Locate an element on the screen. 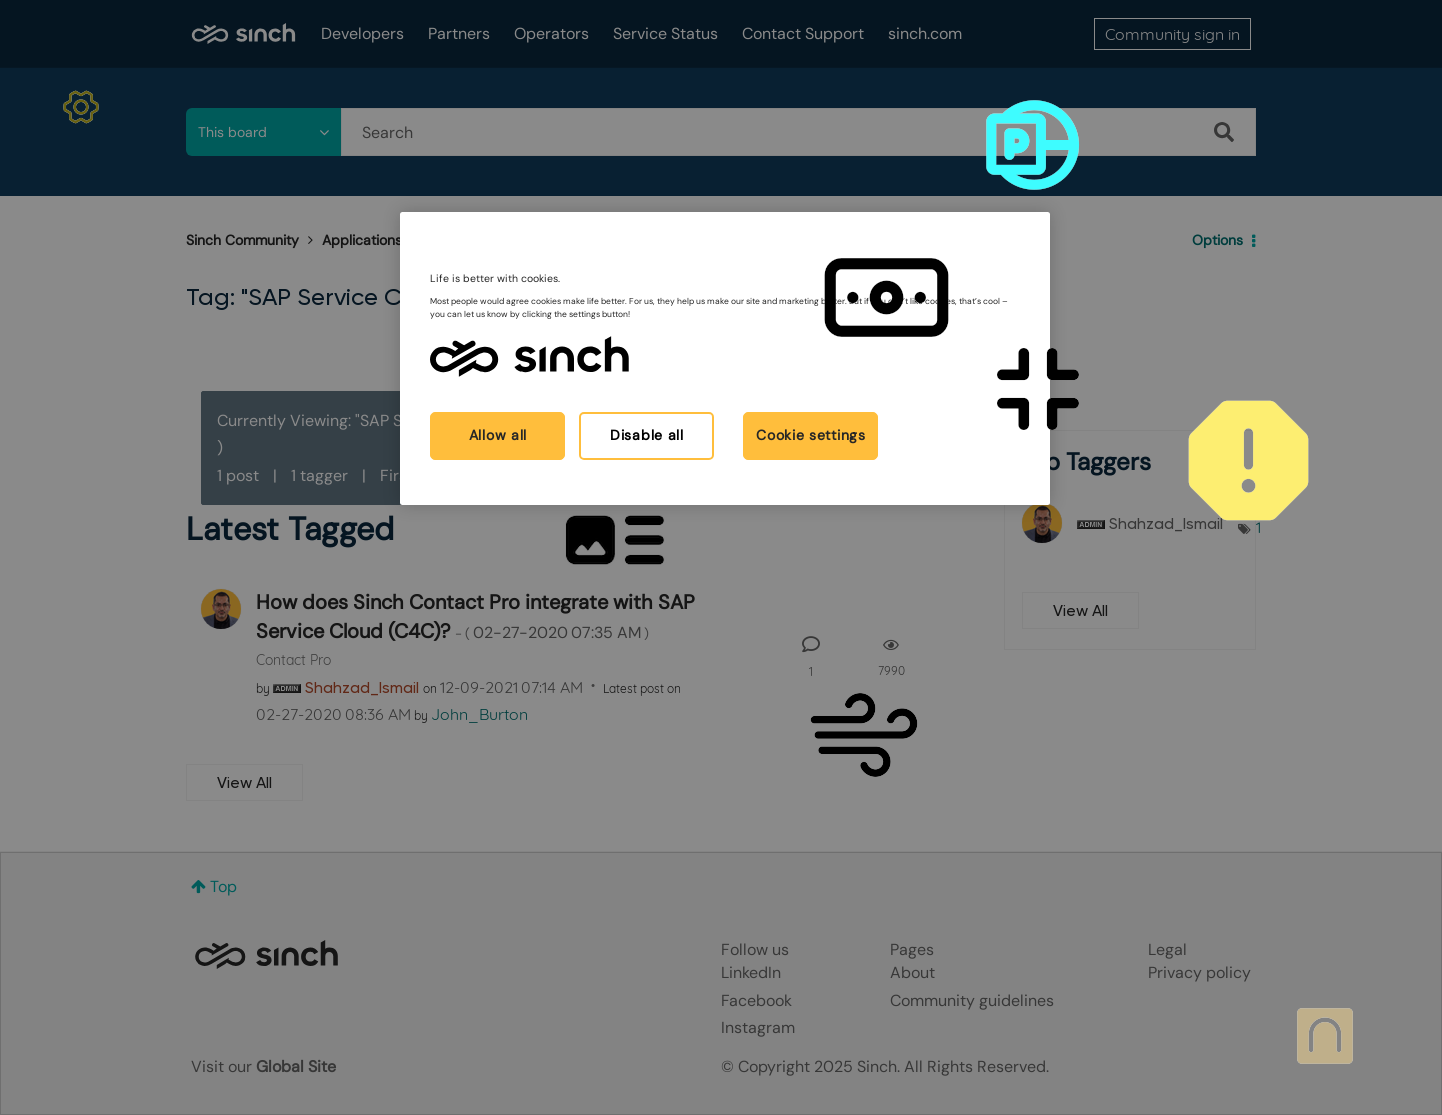 The image size is (1442, 1115). view payment or cash options is located at coordinates (886, 297).